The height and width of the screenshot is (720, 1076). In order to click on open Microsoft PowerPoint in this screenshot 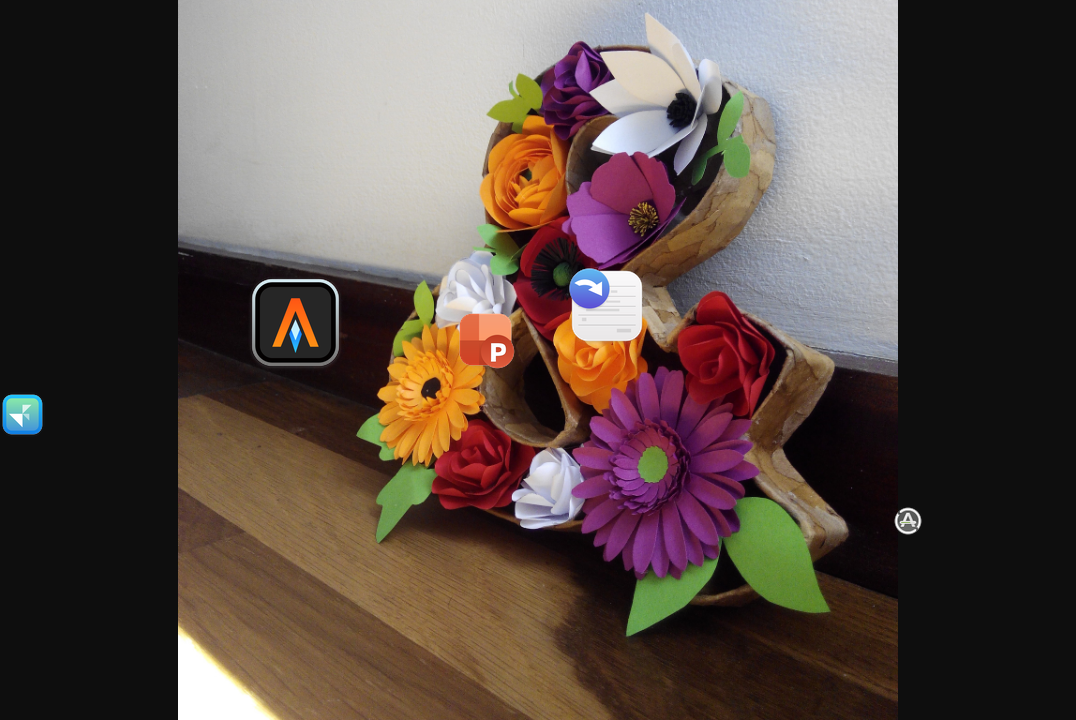, I will do `click(485, 339)`.